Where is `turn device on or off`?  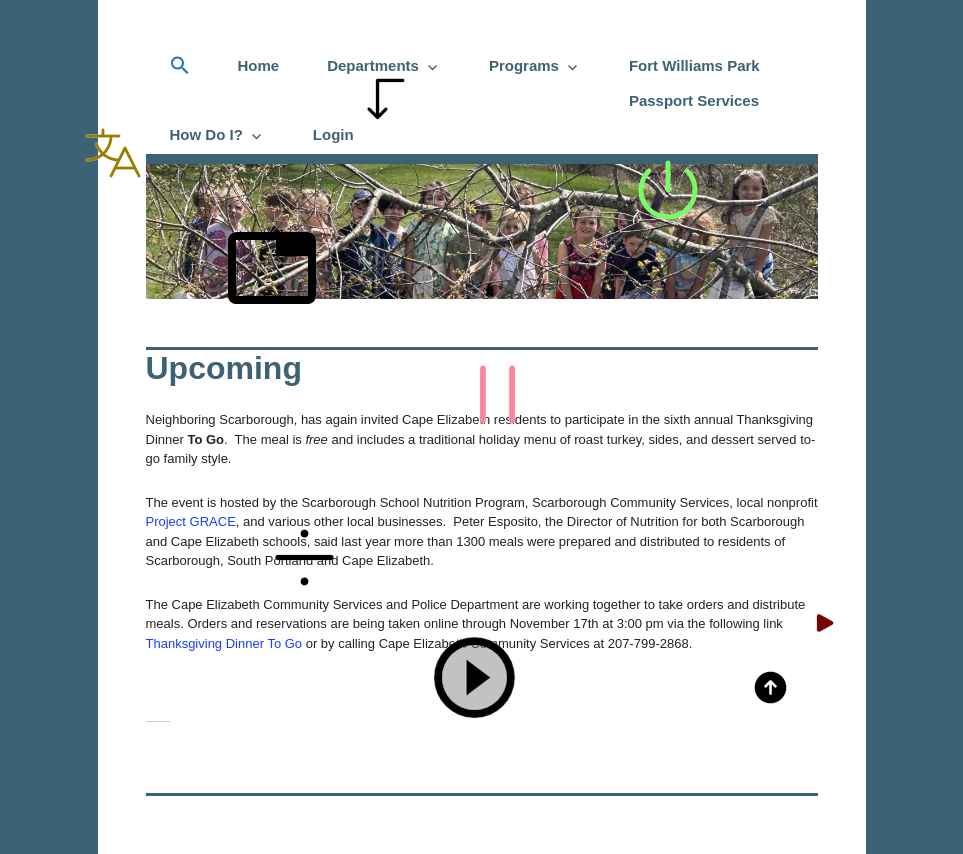 turn device on or off is located at coordinates (668, 190).